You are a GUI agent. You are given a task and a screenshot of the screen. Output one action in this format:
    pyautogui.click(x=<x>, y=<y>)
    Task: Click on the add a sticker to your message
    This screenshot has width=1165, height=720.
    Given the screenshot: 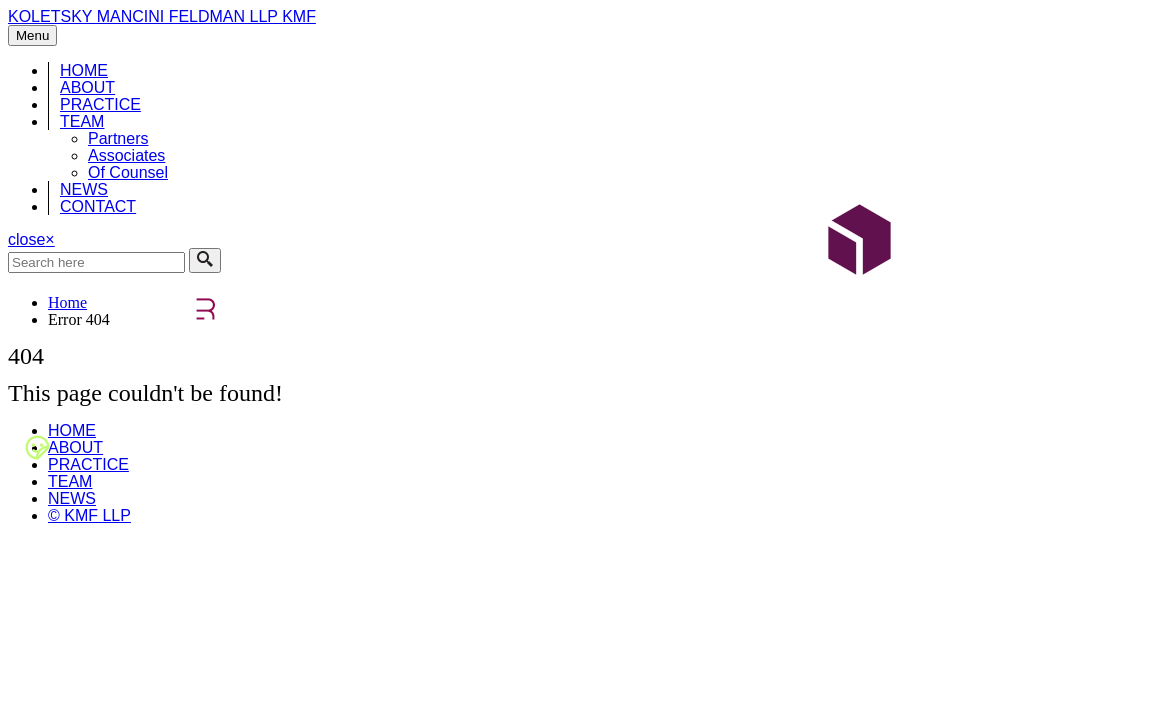 What is the action you would take?
    pyautogui.click(x=37, y=447)
    